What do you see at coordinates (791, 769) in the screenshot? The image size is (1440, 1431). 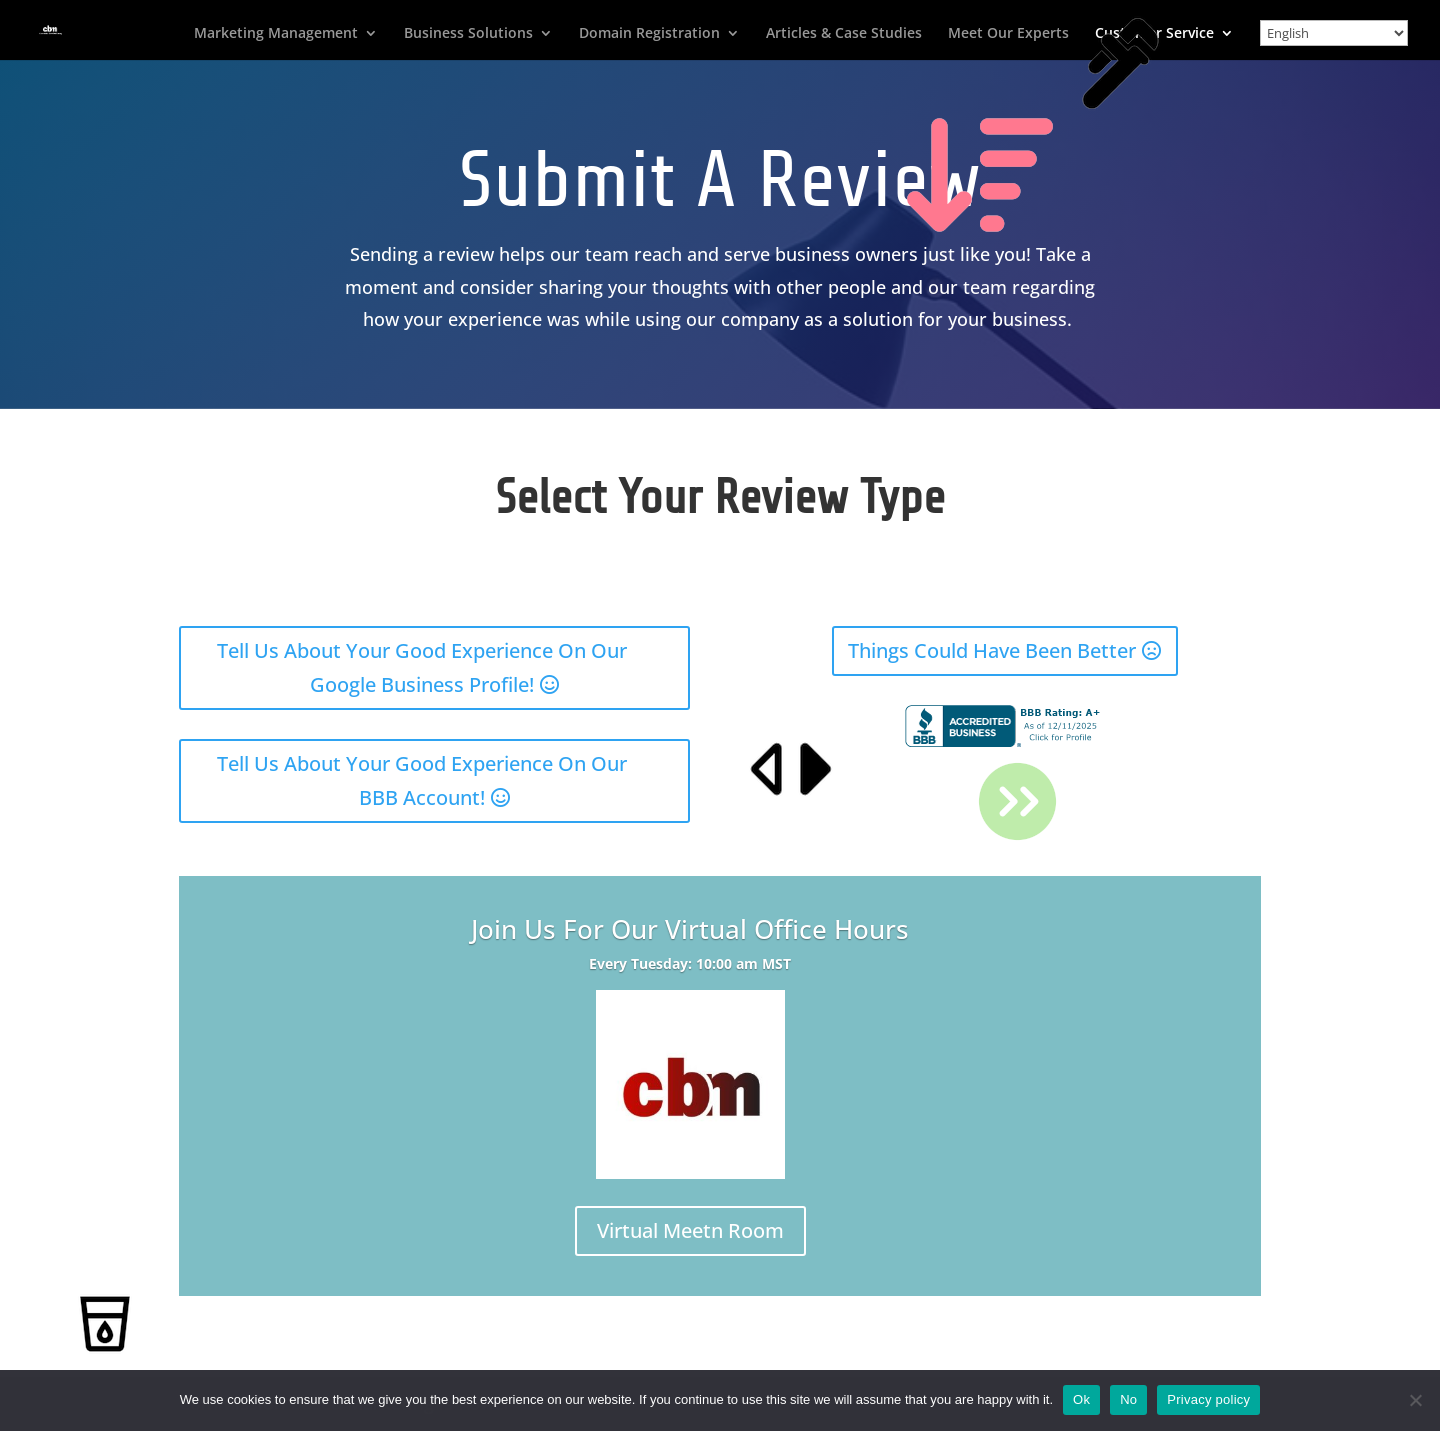 I see `switch to the left panel or view` at bounding box center [791, 769].